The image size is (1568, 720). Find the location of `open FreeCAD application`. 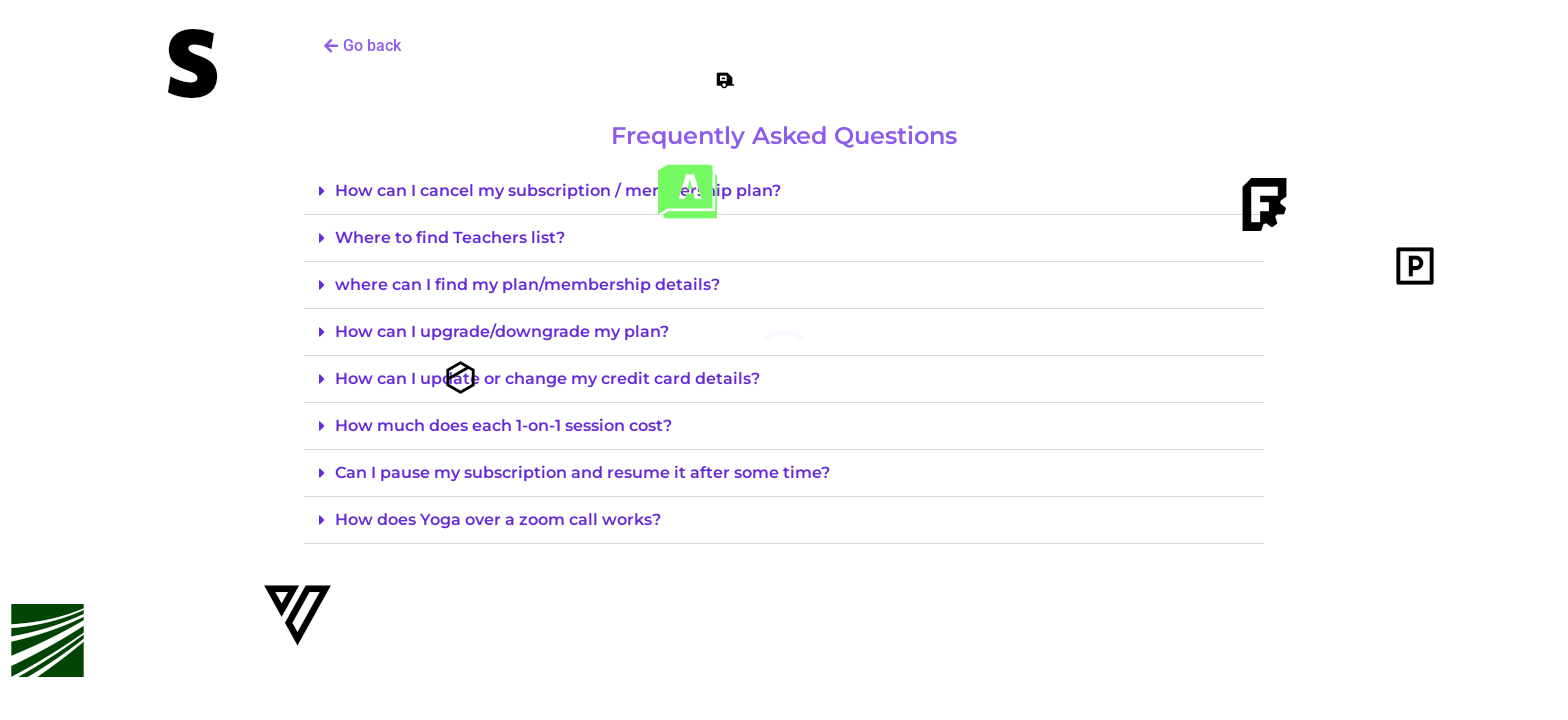

open FreeCAD application is located at coordinates (1264, 204).